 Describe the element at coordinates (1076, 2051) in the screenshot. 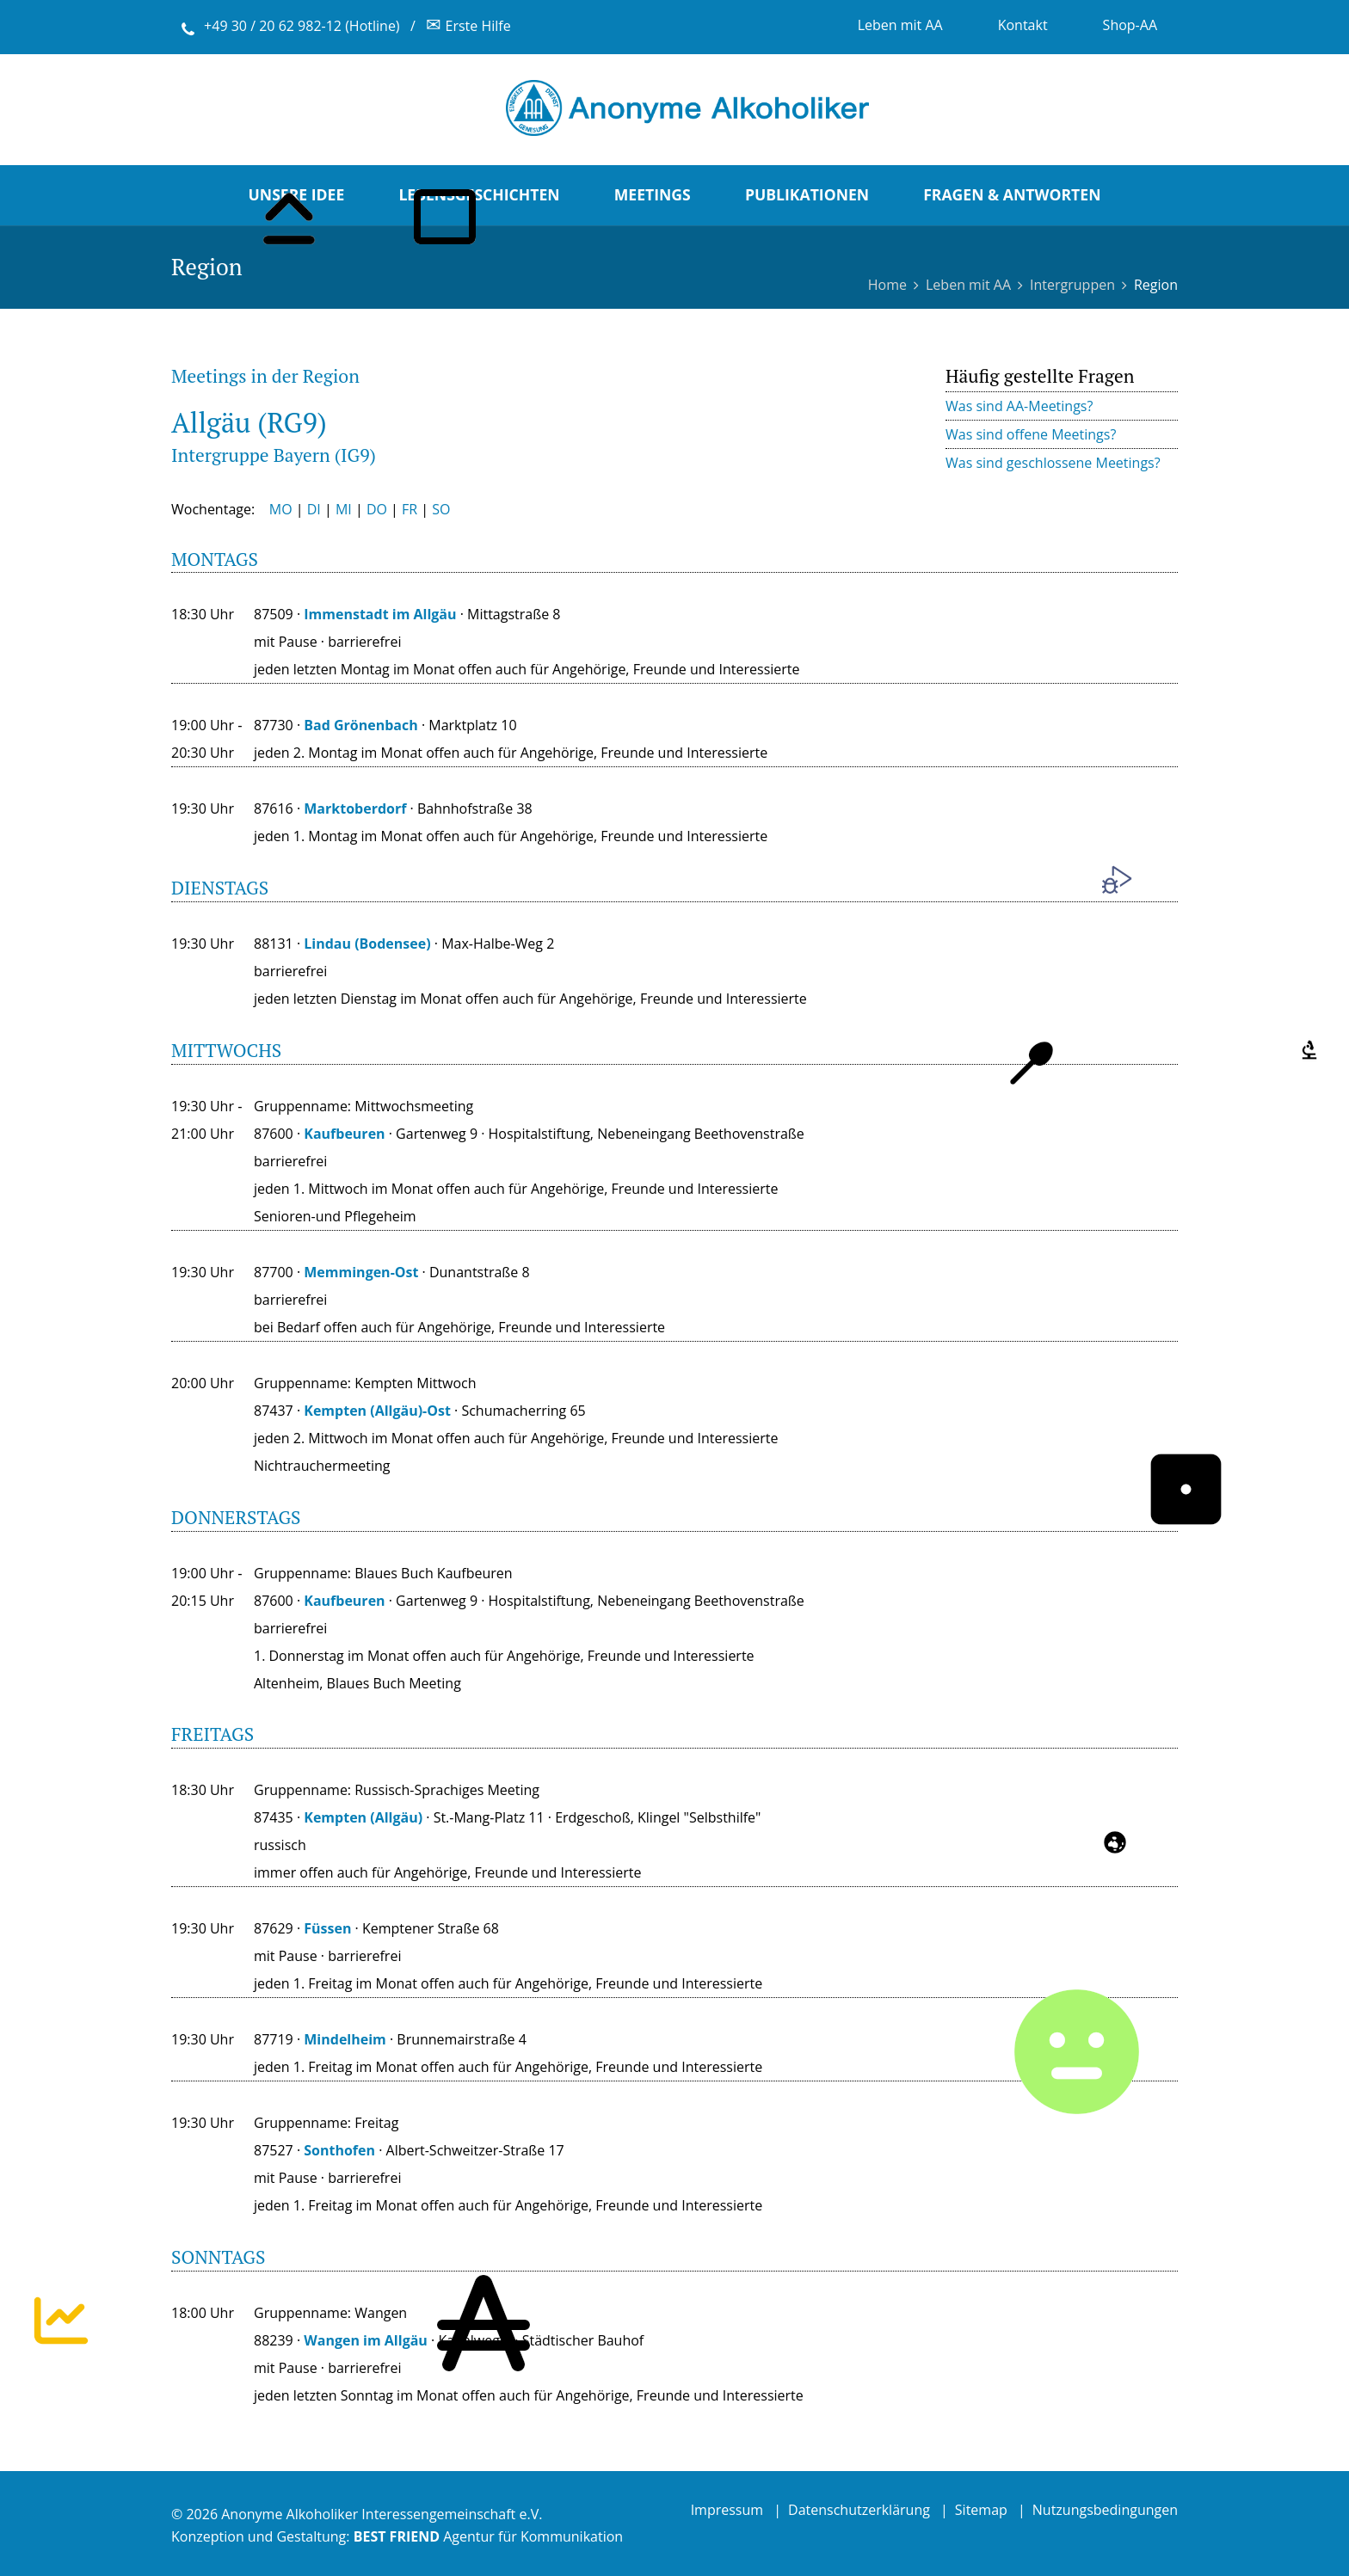

I see `indicate a neutral or indifferent reaction` at that location.